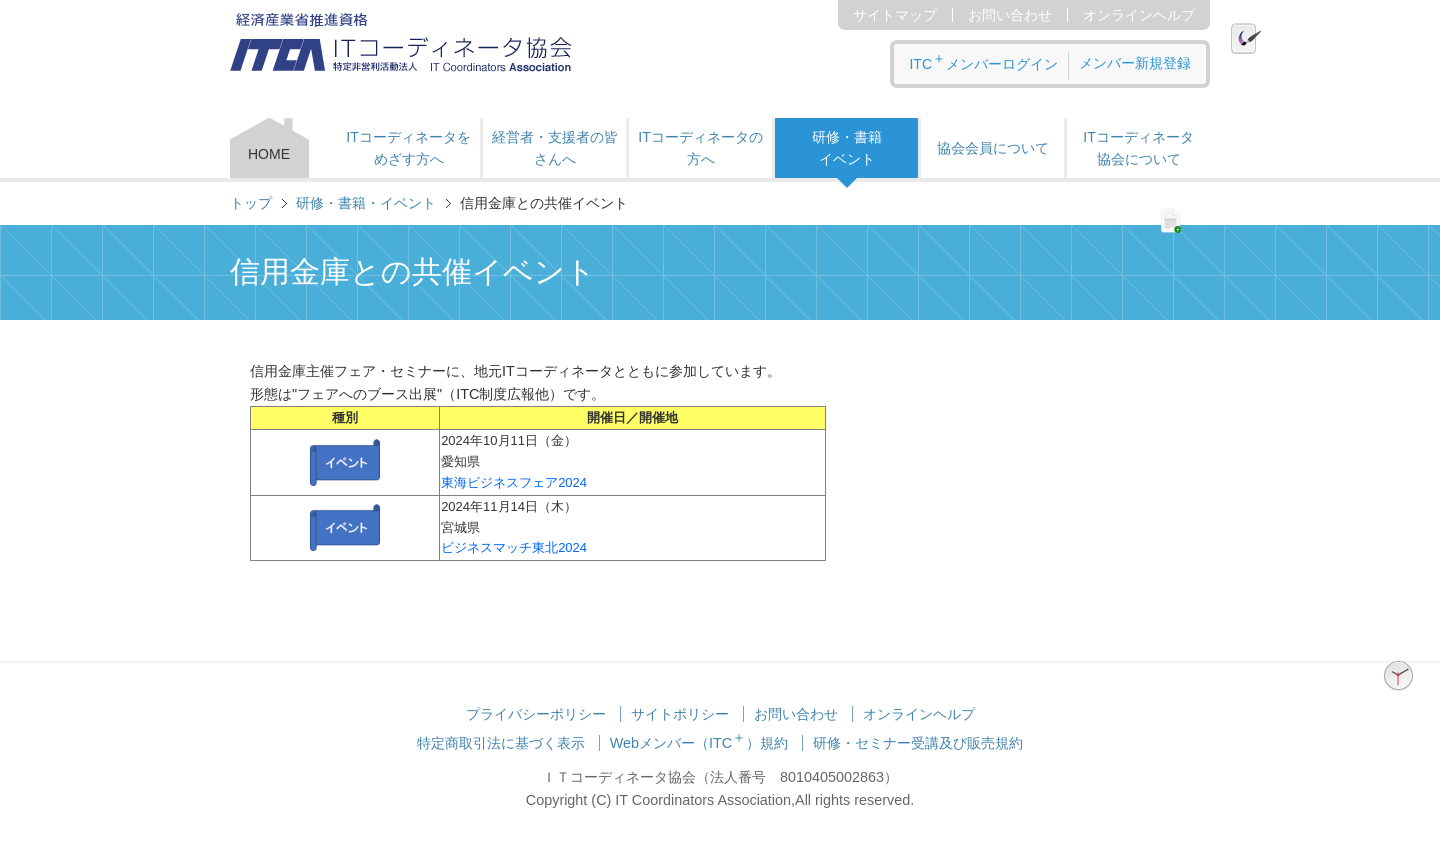 The height and width of the screenshot is (852, 1440). Describe the element at coordinates (1170, 220) in the screenshot. I see `create a new document` at that location.